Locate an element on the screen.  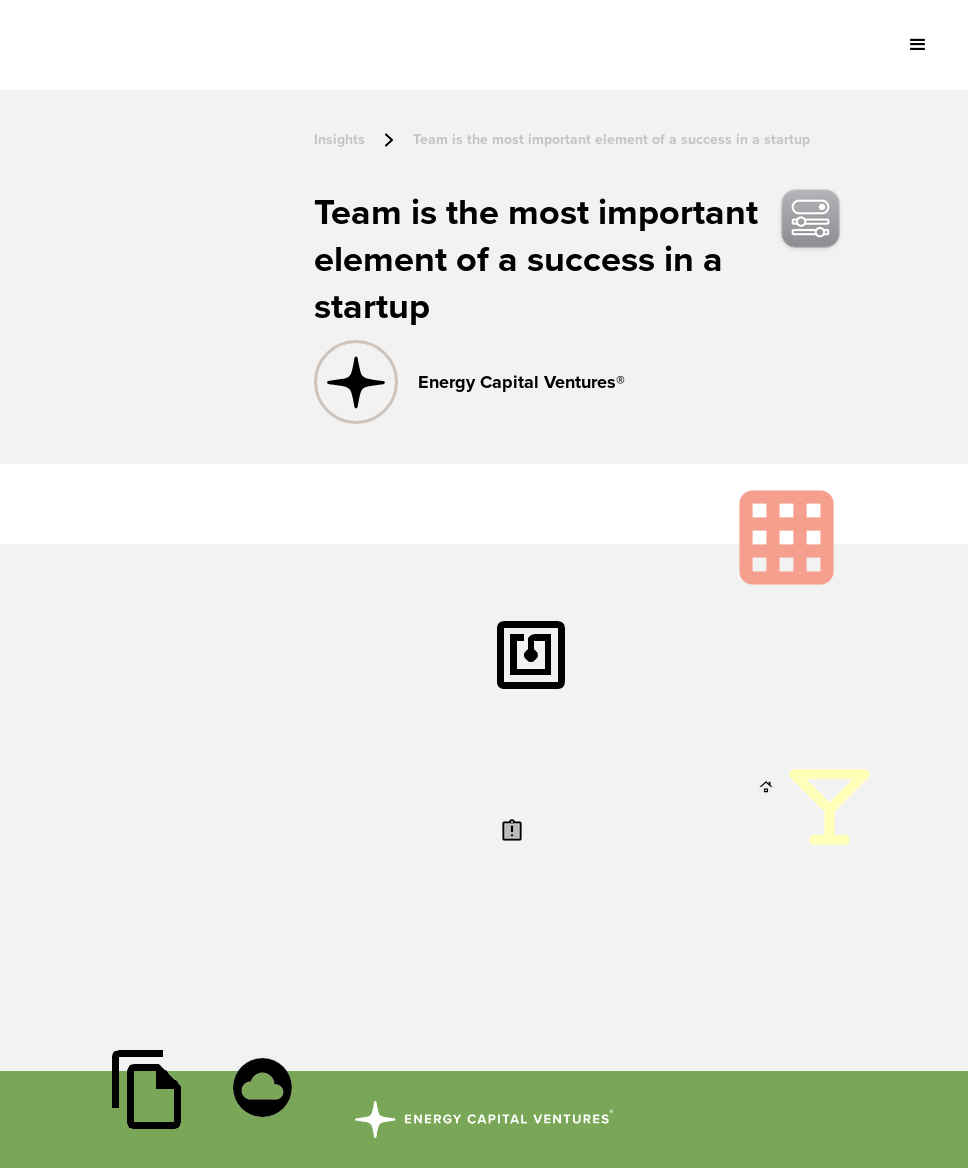
access roofing or home improvement services is located at coordinates (766, 787).